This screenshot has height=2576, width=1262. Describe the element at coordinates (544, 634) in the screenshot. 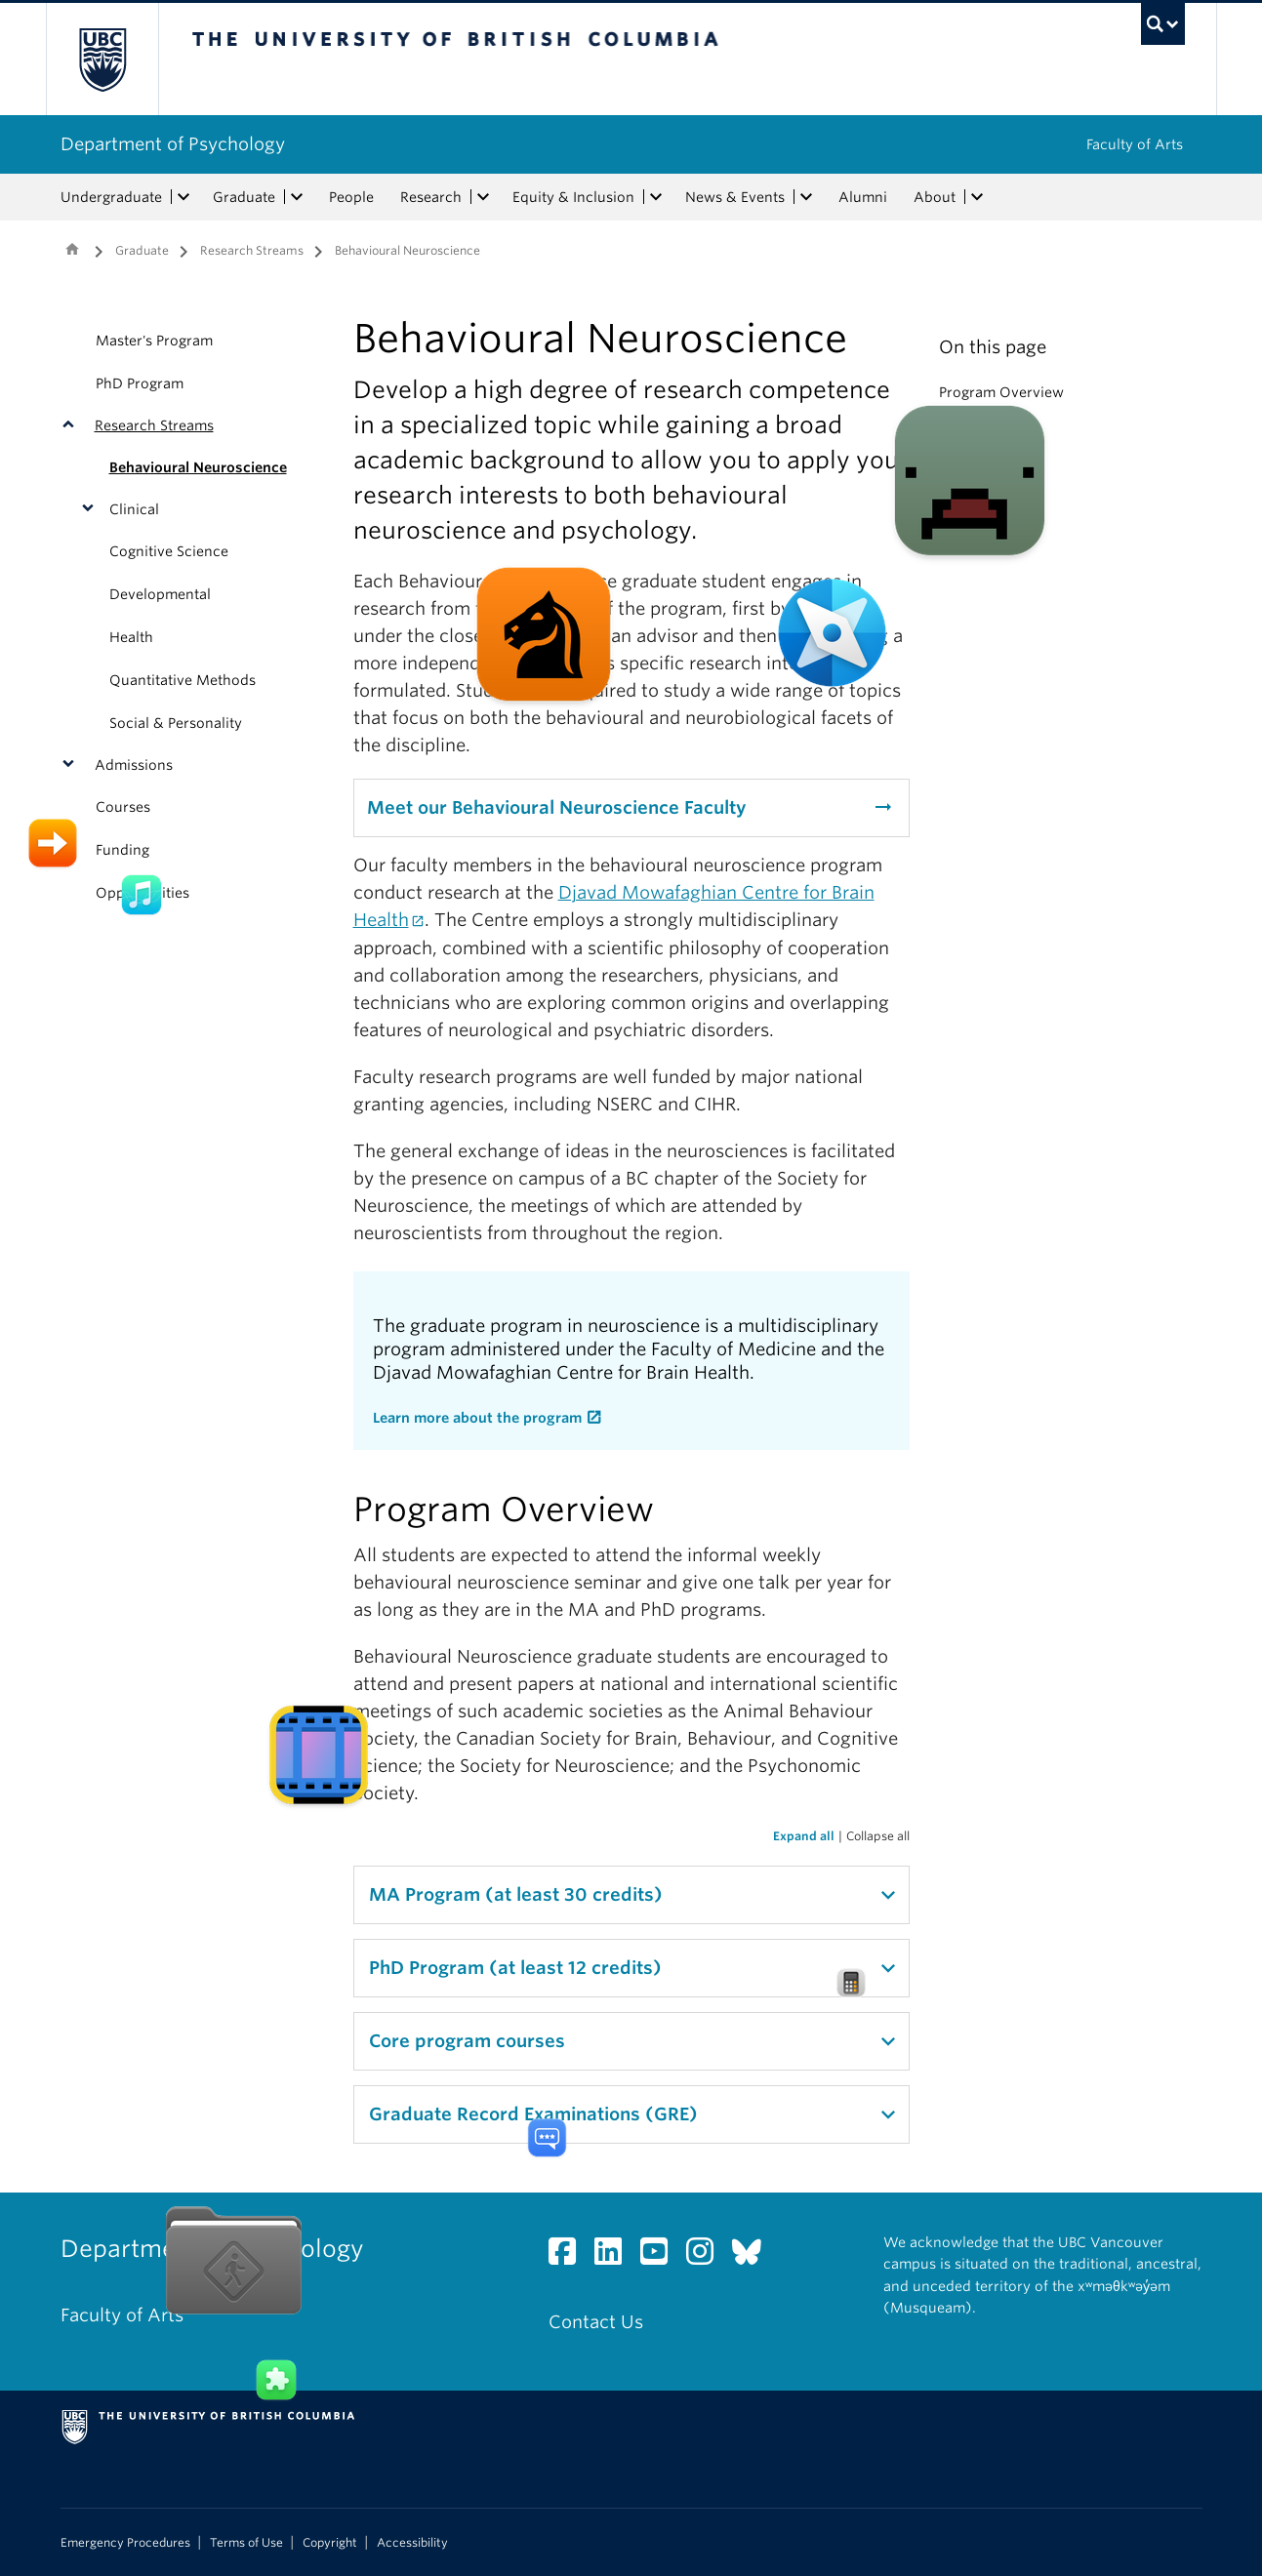

I see `open the Chess app` at that location.